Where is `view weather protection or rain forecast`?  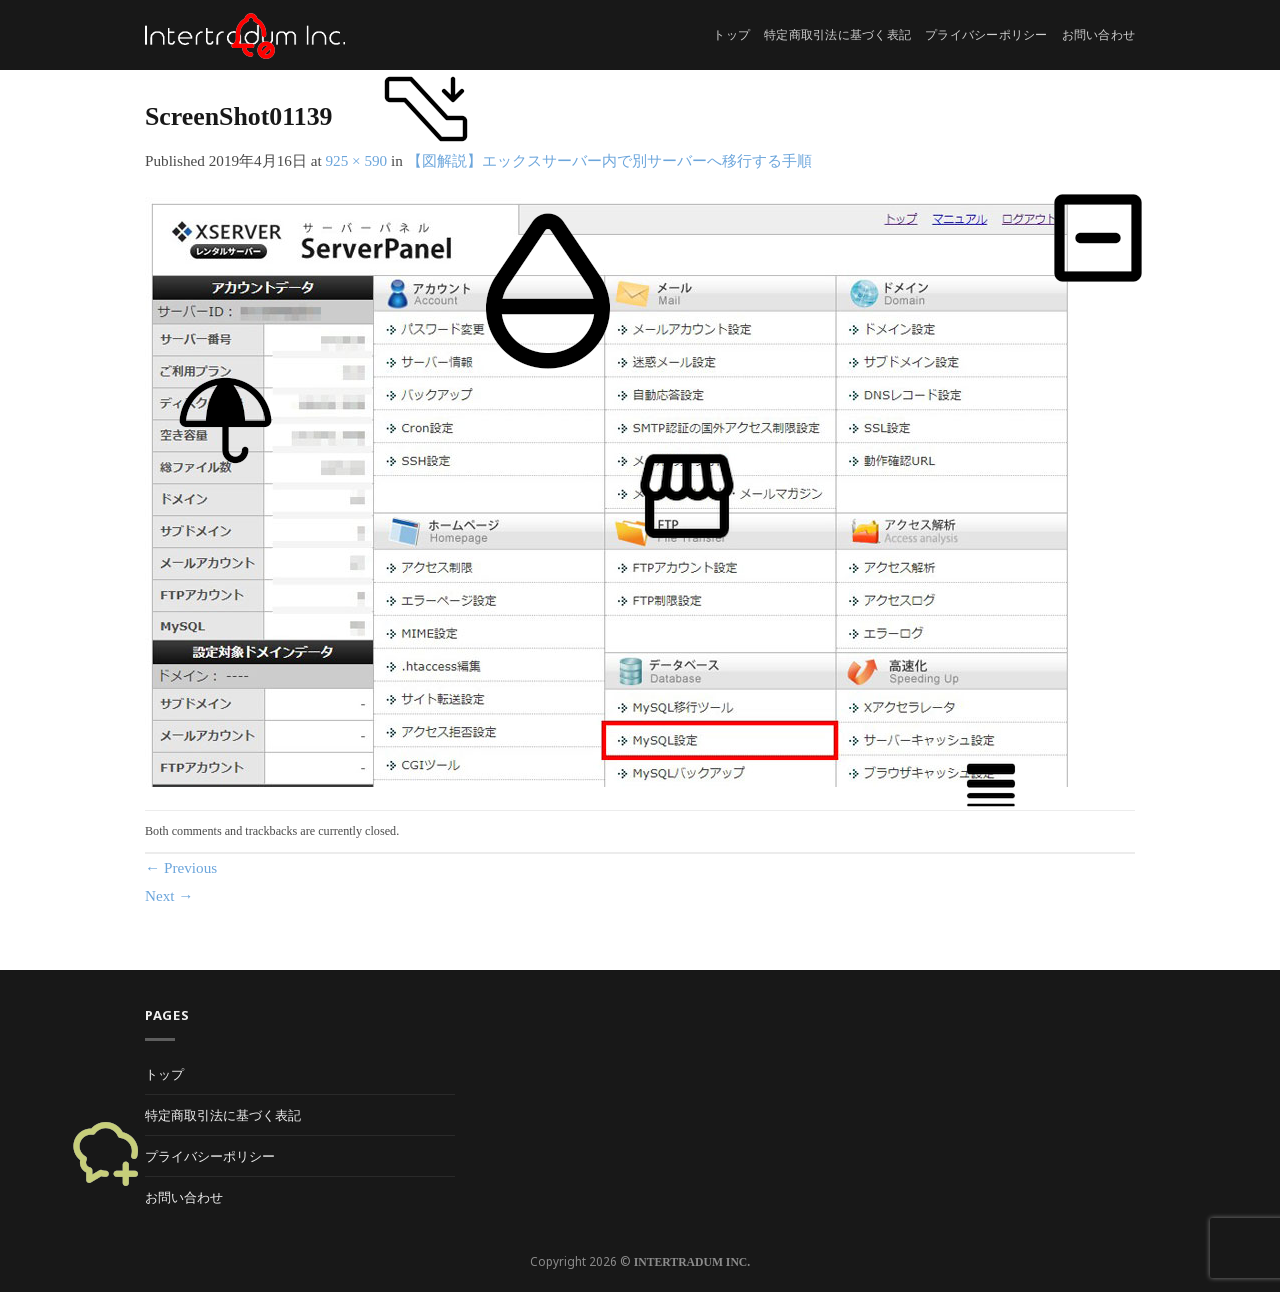
view weather protection or rain forecast is located at coordinates (225, 420).